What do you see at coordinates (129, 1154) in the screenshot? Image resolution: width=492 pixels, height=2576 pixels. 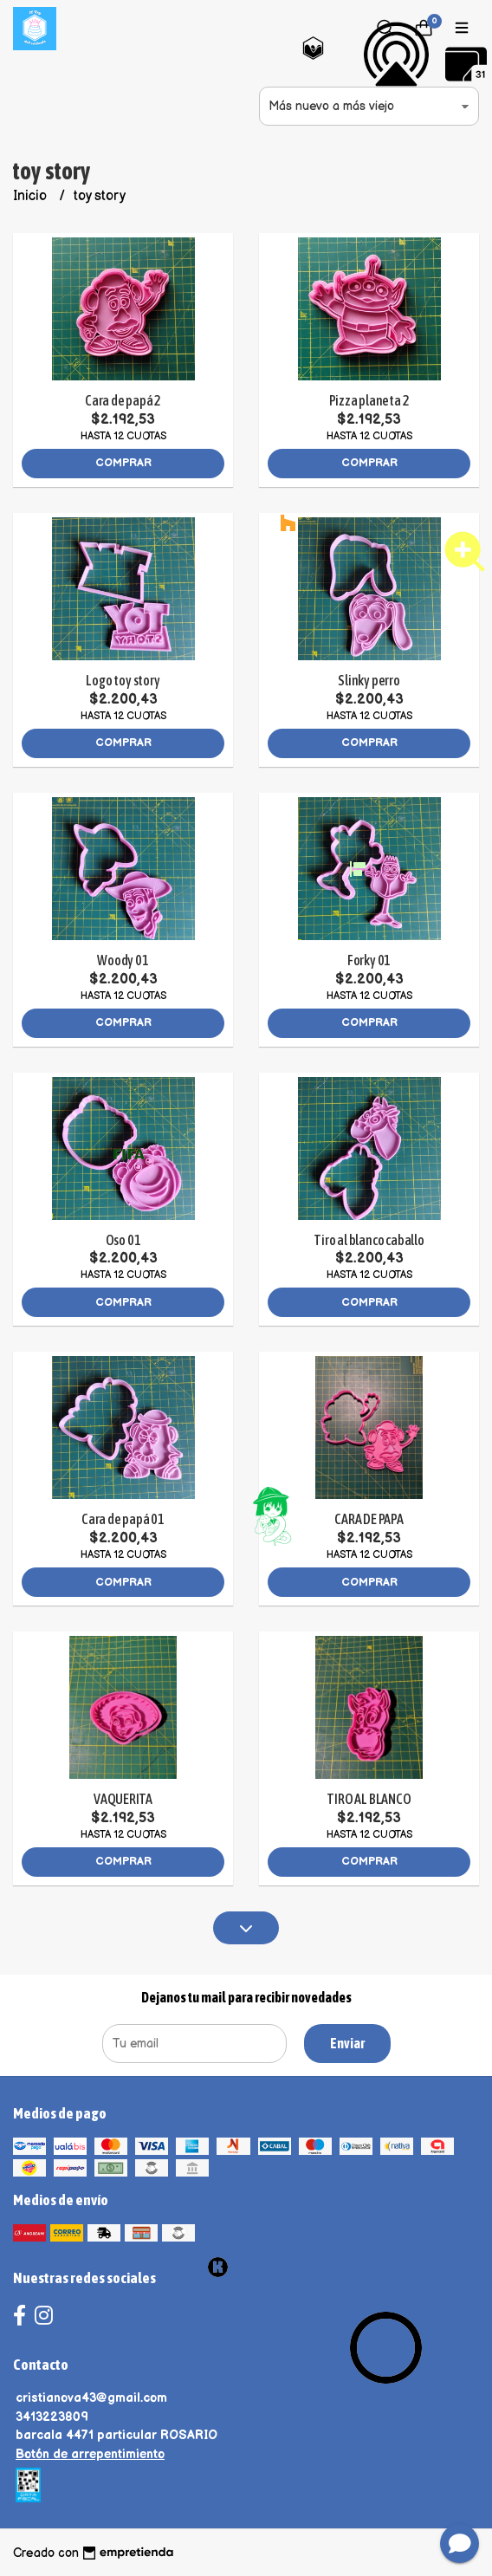 I see `FIFA official logo` at bounding box center [129, 1154].